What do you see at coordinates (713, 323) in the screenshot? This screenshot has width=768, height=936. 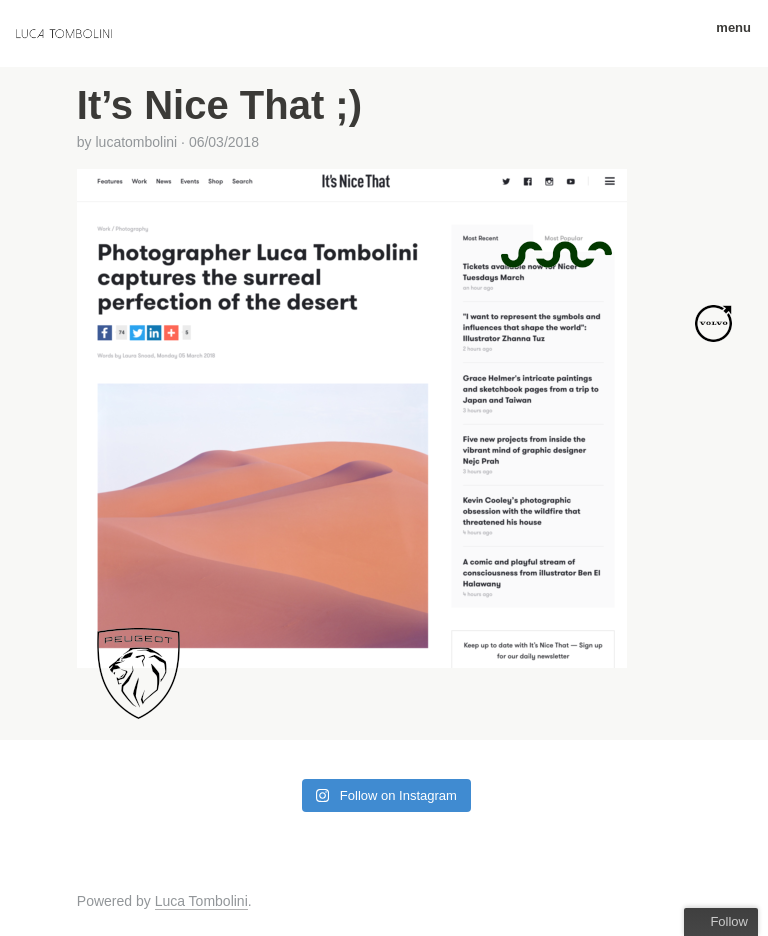 I see `Volvo brand logo` at bounding box center [713, 323].